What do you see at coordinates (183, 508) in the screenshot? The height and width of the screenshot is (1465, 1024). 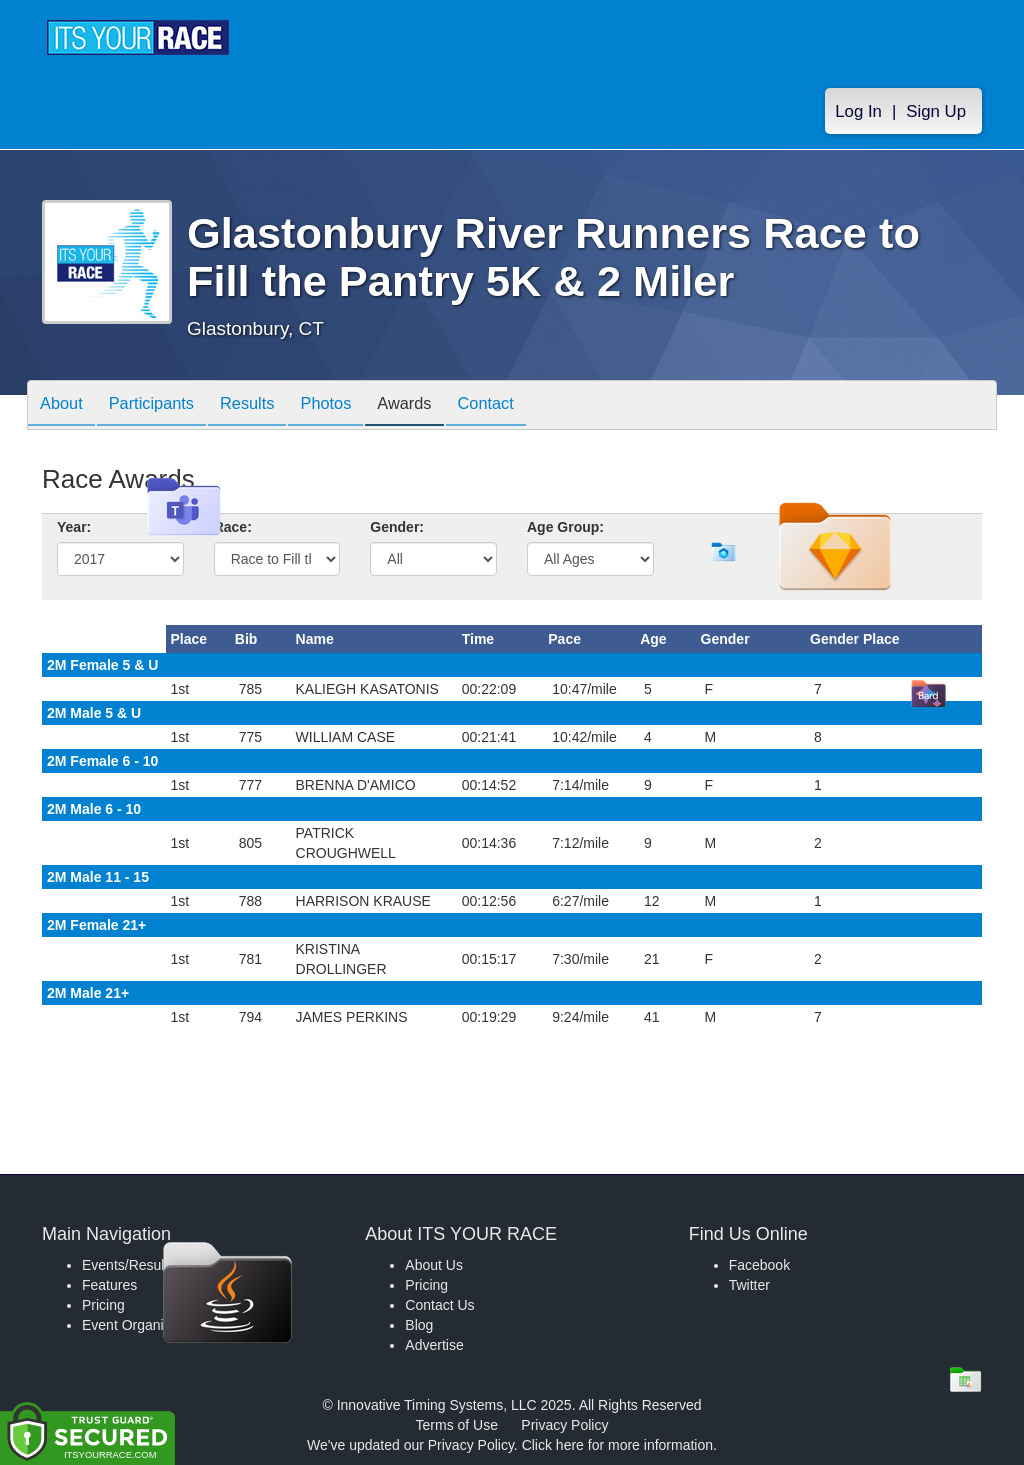 I see `open microsoft teams files folder` at bounding box center [183, 508].